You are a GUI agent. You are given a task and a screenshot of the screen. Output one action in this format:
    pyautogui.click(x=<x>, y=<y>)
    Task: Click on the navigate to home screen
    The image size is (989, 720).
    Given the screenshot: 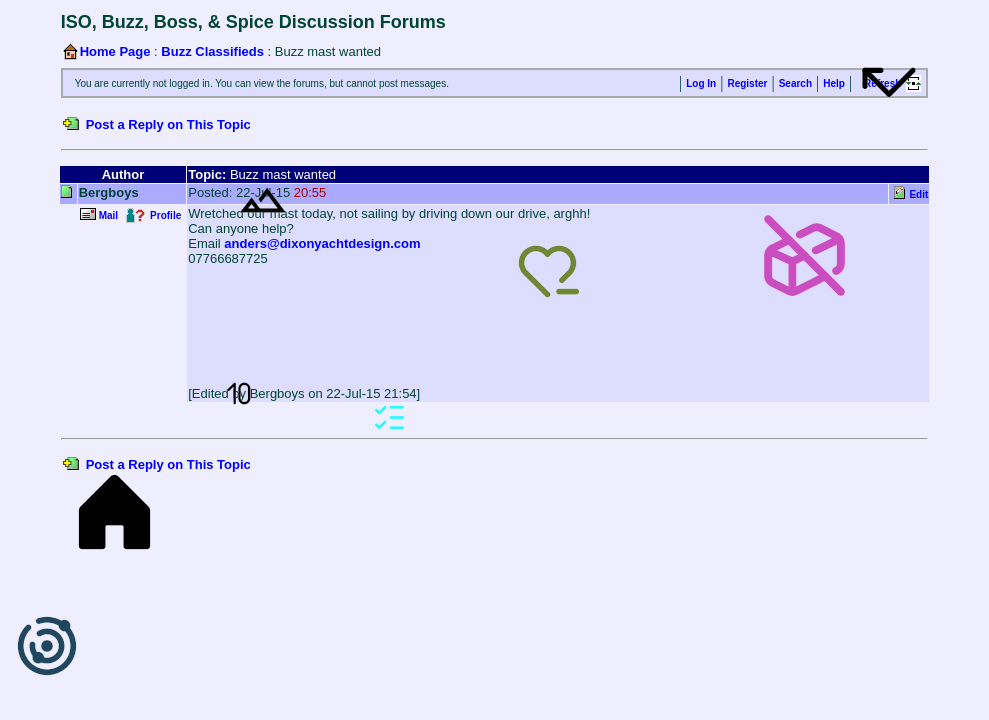 What is the action you would take?
    pyautogui.click(x=114, y=513)
    